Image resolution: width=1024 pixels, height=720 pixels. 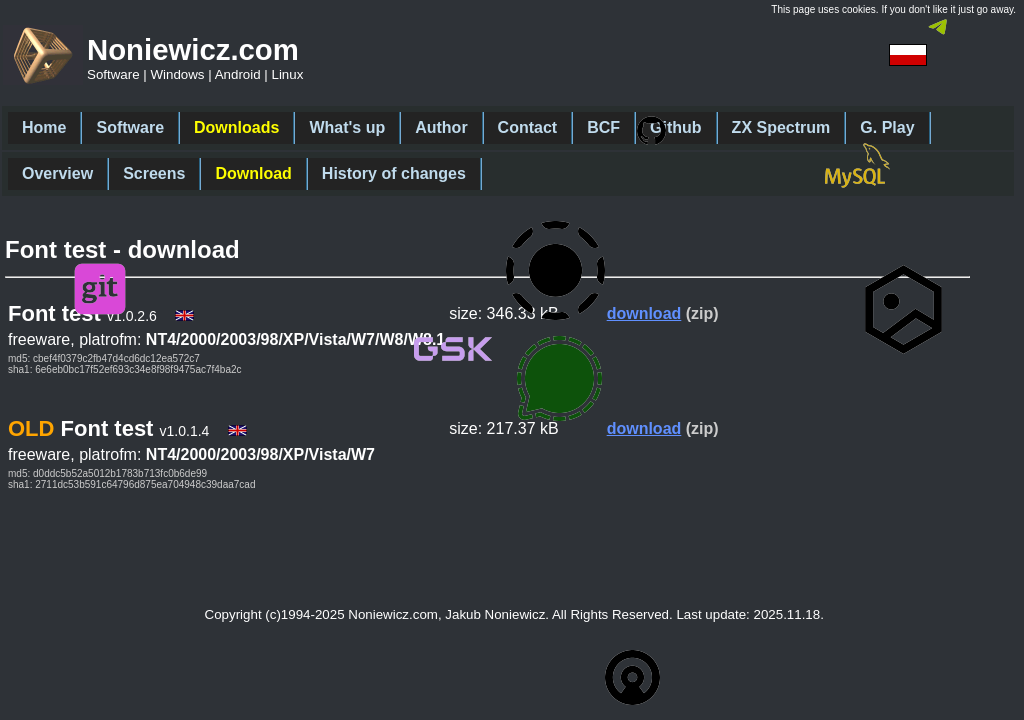 I want to click on GSK (GlaxoSmithKline) company logo, so click(x=453, y=349).